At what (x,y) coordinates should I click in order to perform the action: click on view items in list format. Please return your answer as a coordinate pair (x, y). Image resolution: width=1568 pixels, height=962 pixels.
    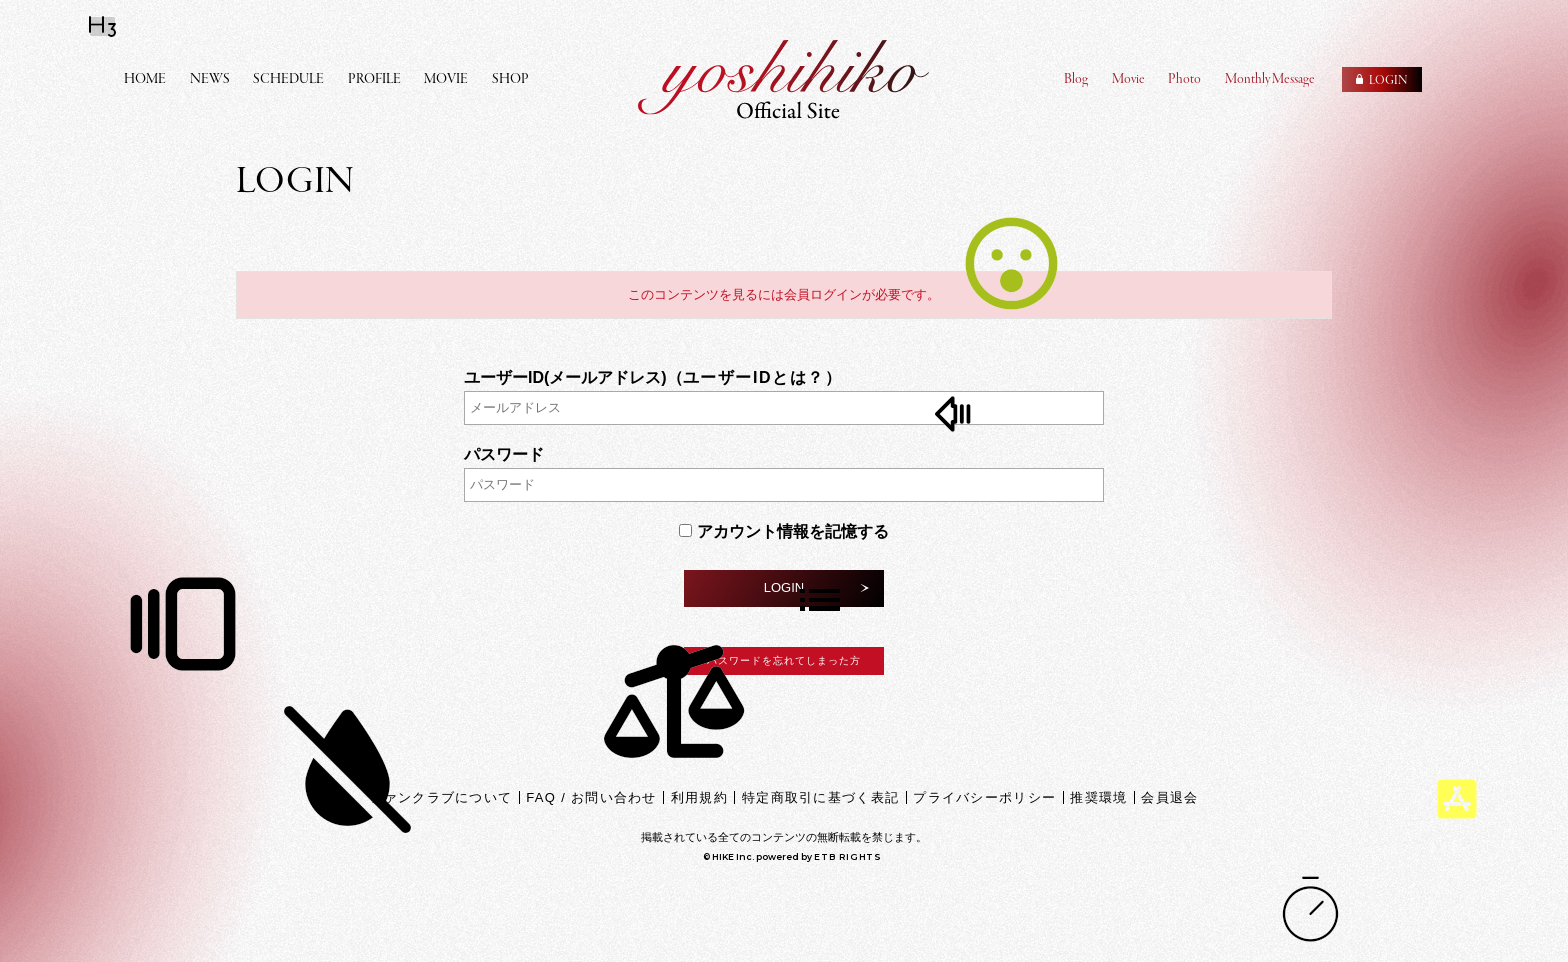
    Looking at the image, I should click on (820, 600).